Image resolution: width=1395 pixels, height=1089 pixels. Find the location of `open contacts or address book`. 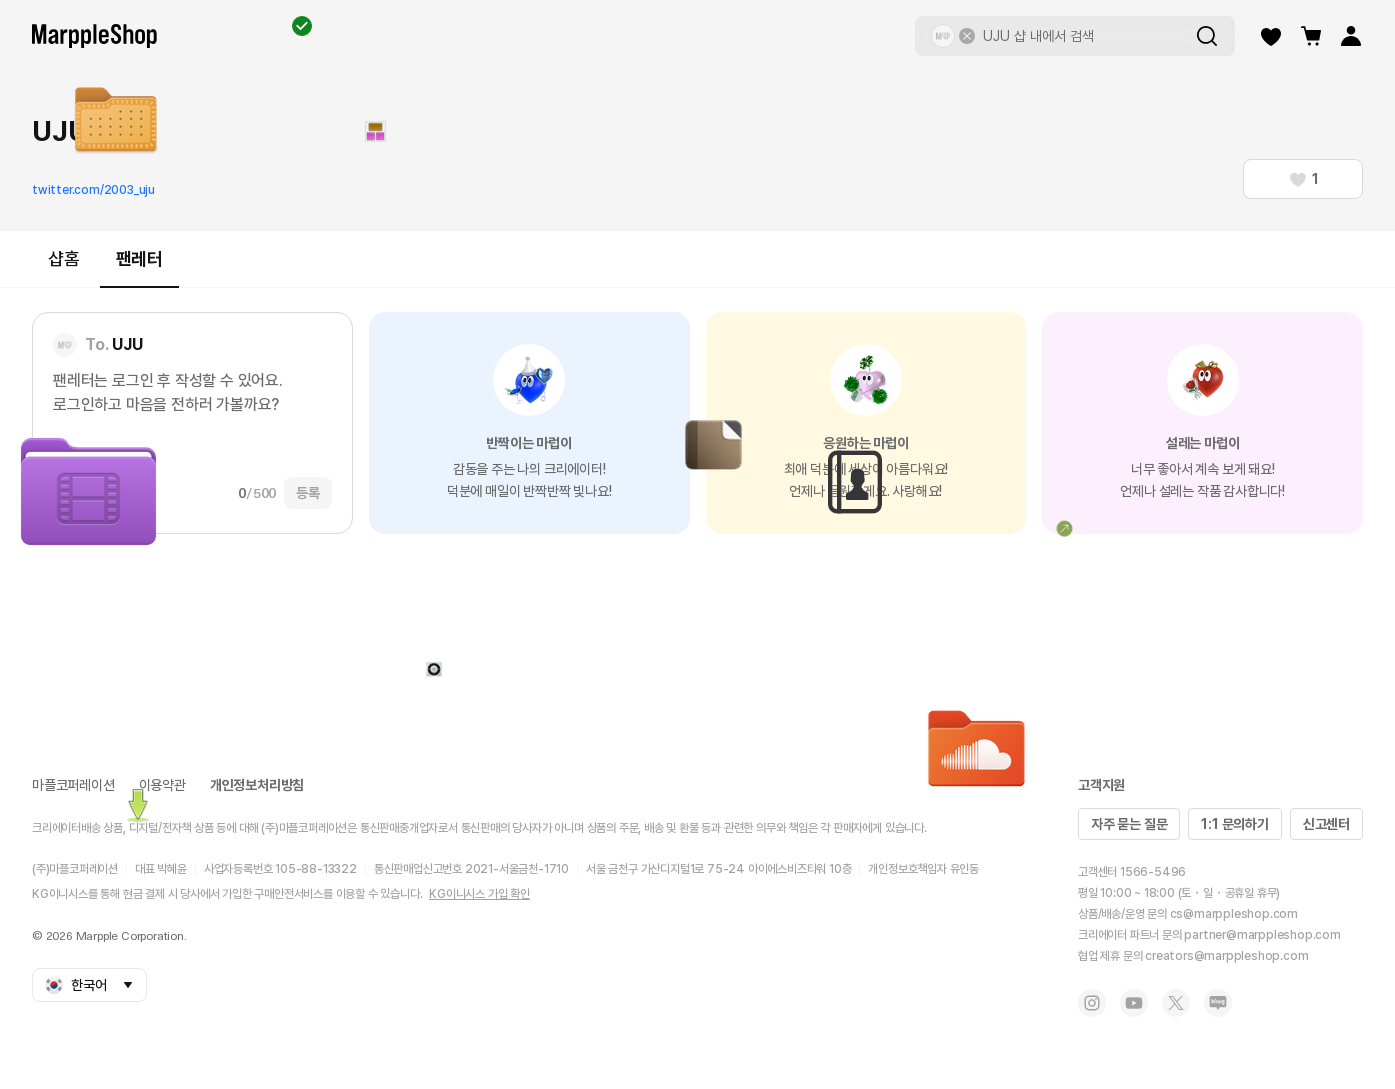

open contacts or address book is located at coordinates (855, 482).